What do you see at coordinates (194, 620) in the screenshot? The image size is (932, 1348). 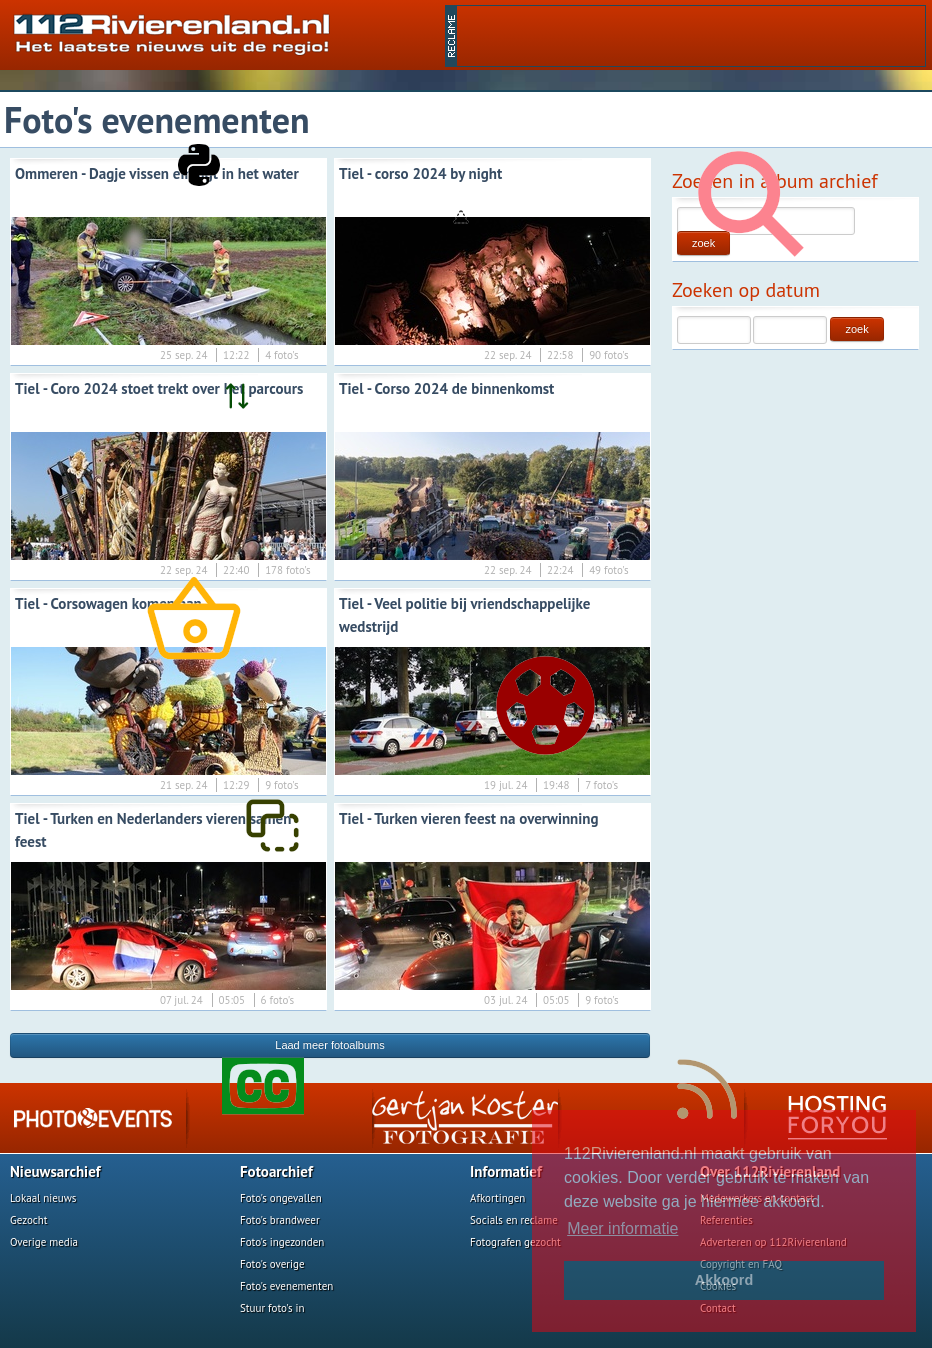 I see `view your shopping basket` at bounding box center [194, 620].